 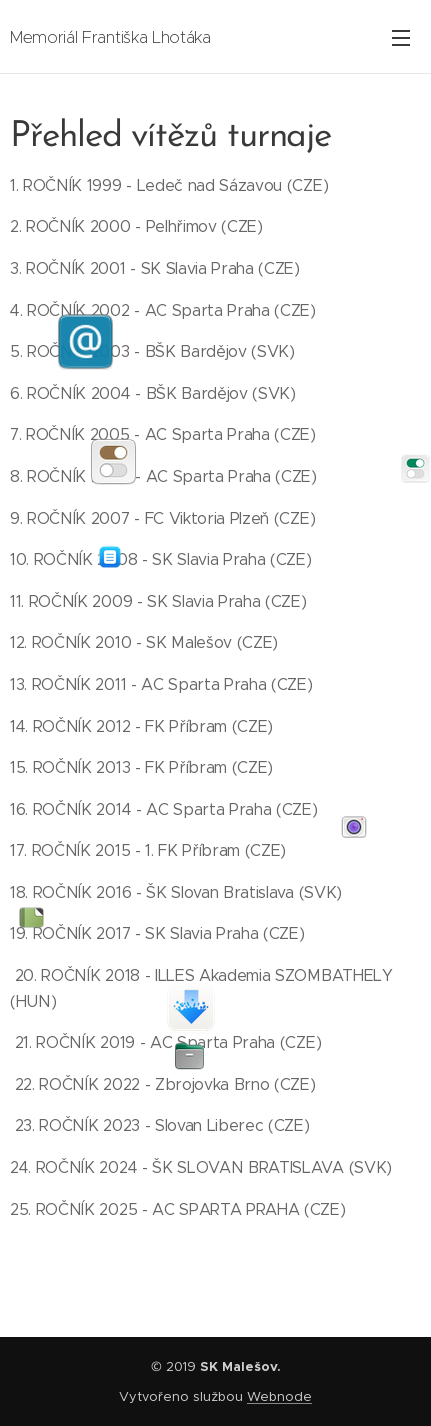 What do you see at coordinates (85, 341) in the screenshot?
I see `access online accounts settings` at bounding box center [85, 341].